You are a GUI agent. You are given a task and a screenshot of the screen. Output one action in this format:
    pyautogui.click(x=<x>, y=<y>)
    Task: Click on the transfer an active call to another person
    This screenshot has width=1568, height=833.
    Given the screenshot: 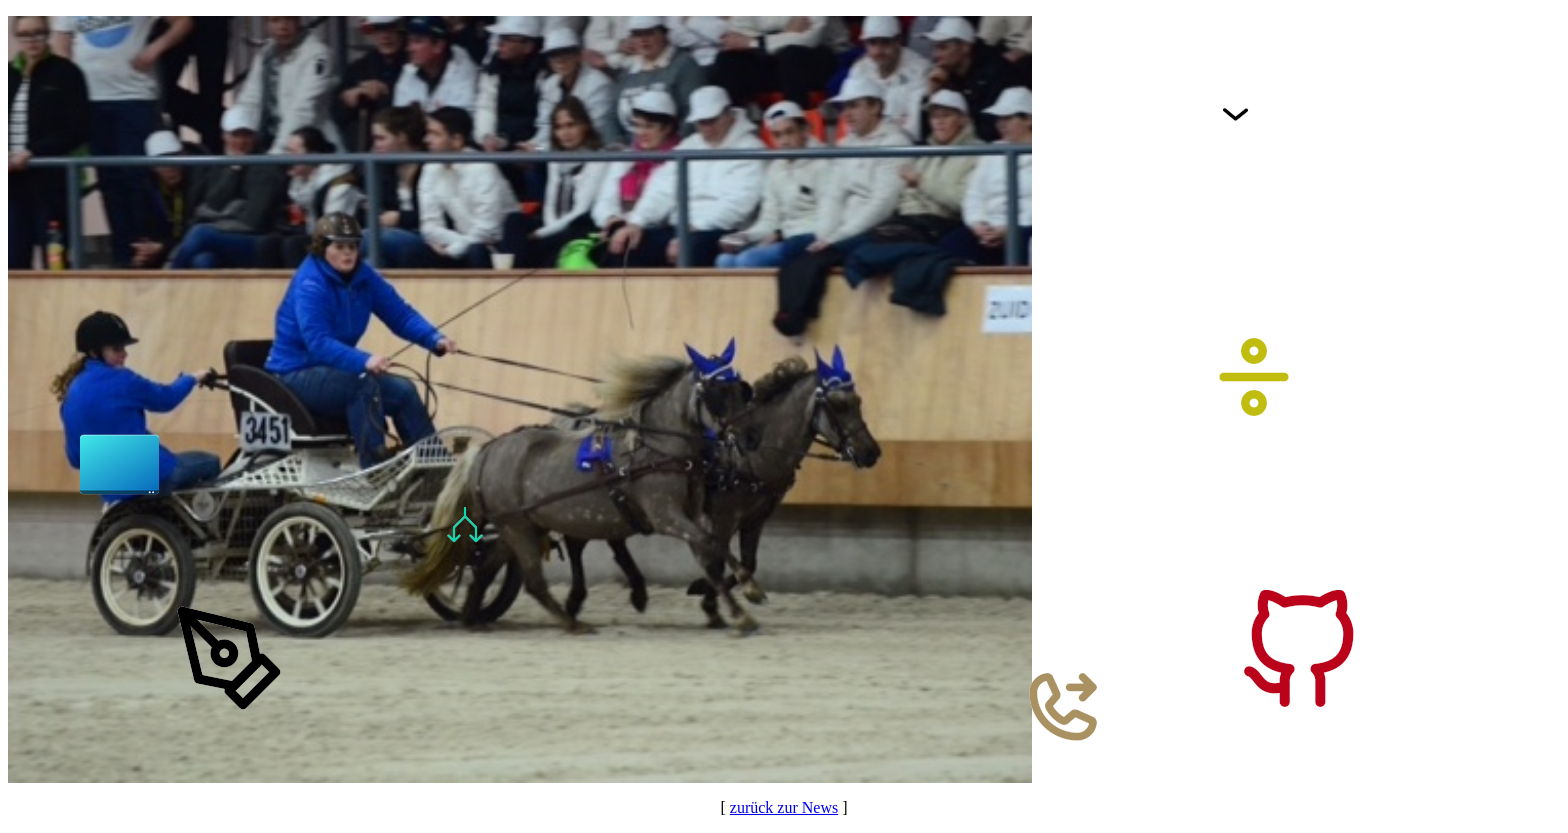 What is the action you would take?
    pyautogui.click(x=1064, y=705)
    